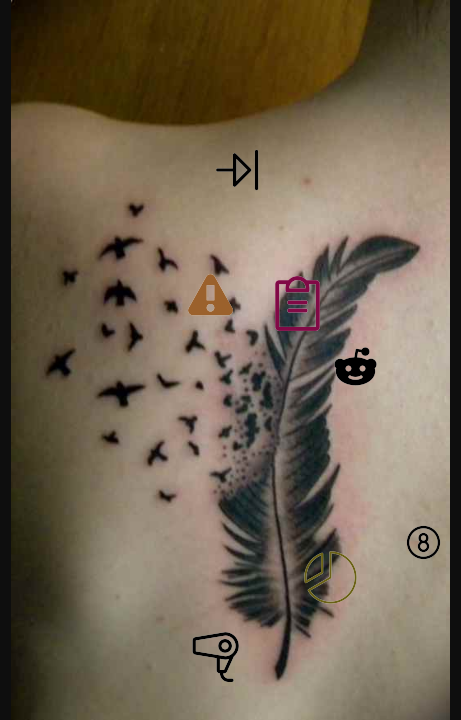  Describe the element at coordinates (330, 577) in the screenshot. I see `view a segment of analytics data` at that location.